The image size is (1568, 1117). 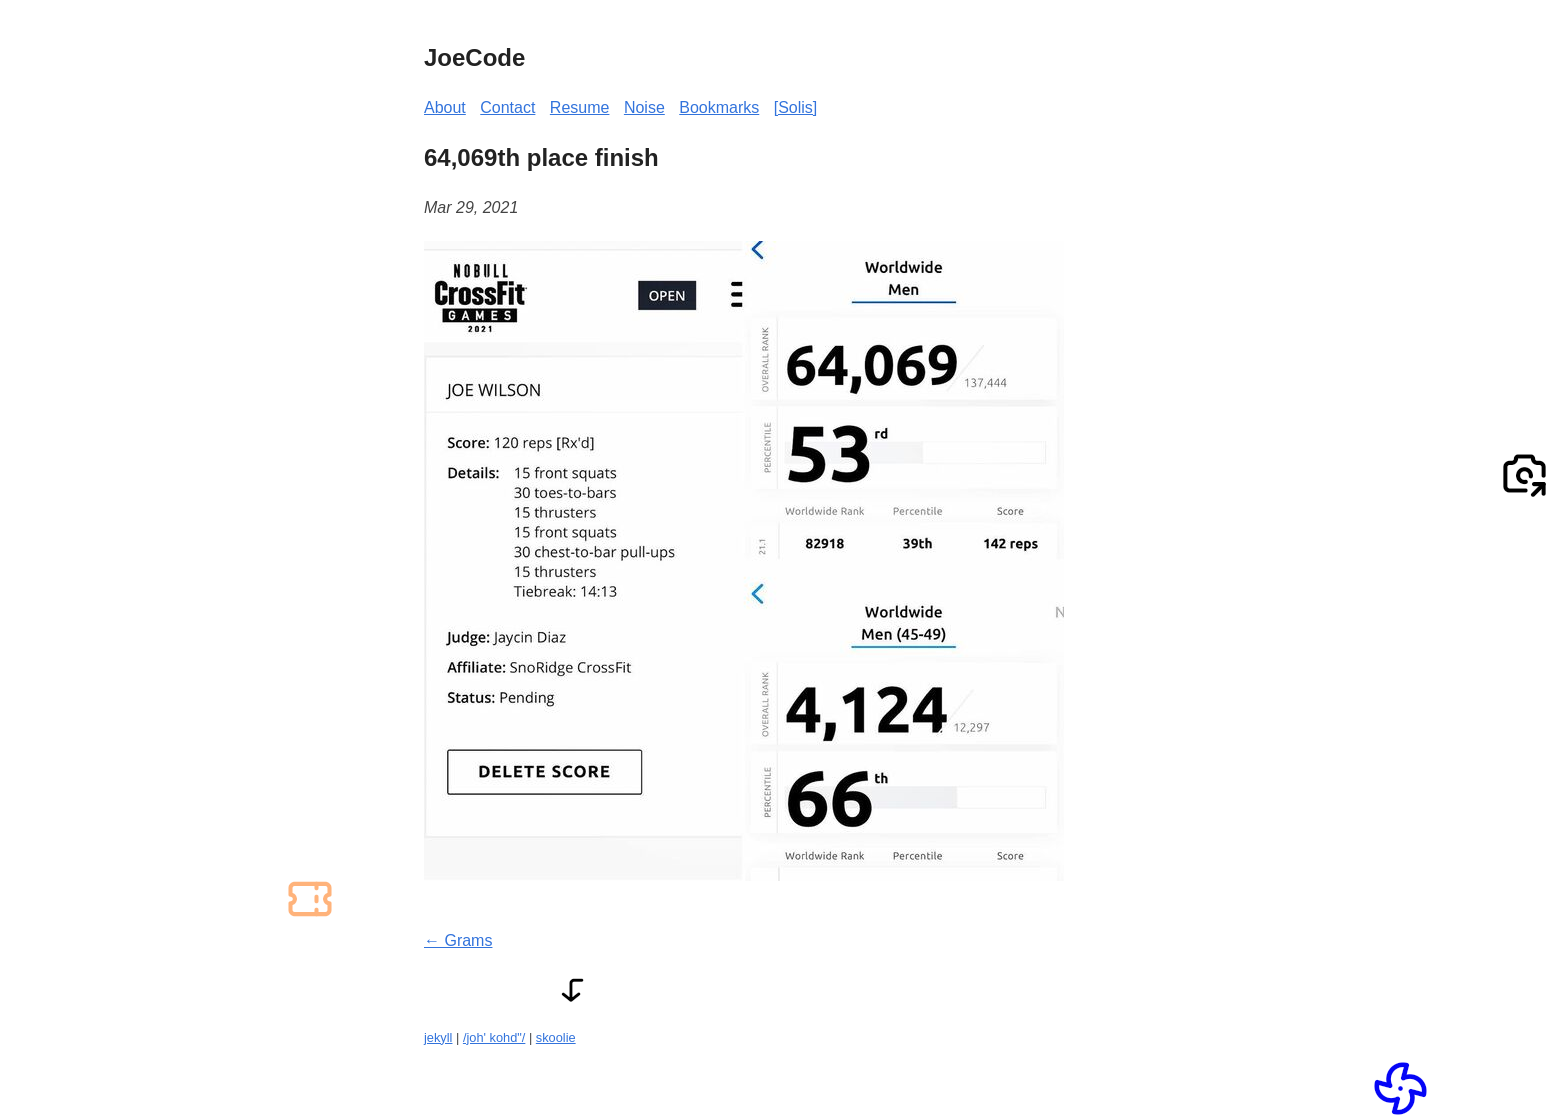 I want to click on go back and down in navigation, so click(x=572, y=989).